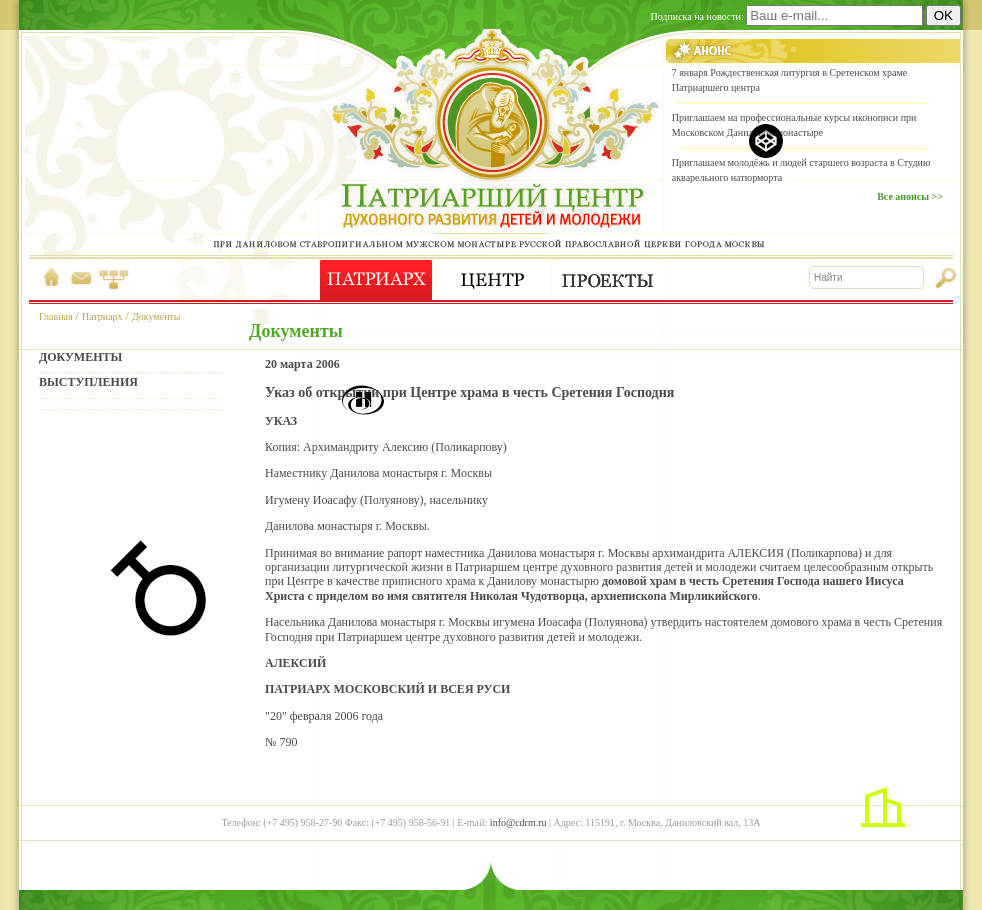 The image size is (982, 910). Describe the element at coordinates (163, 588) in the screenshot. I see `indicates transgender or travesti gender identity` at that location.